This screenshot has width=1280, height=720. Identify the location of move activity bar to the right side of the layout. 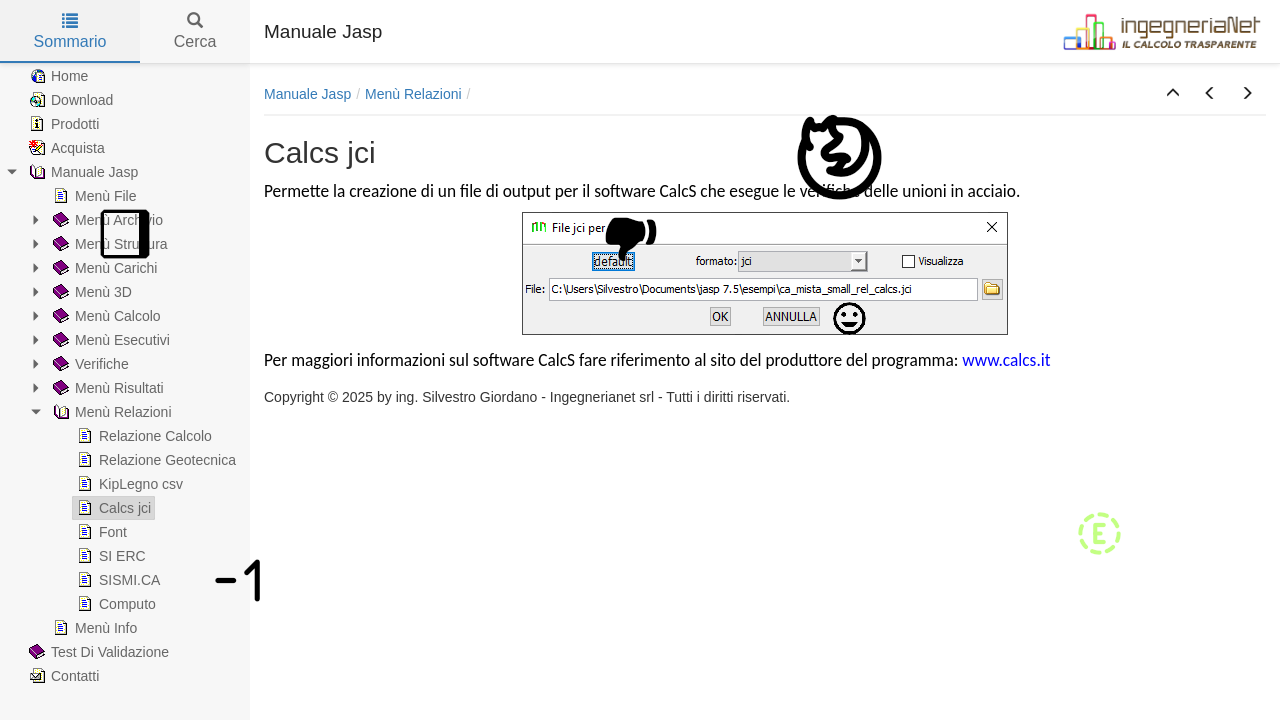
(125, 234).